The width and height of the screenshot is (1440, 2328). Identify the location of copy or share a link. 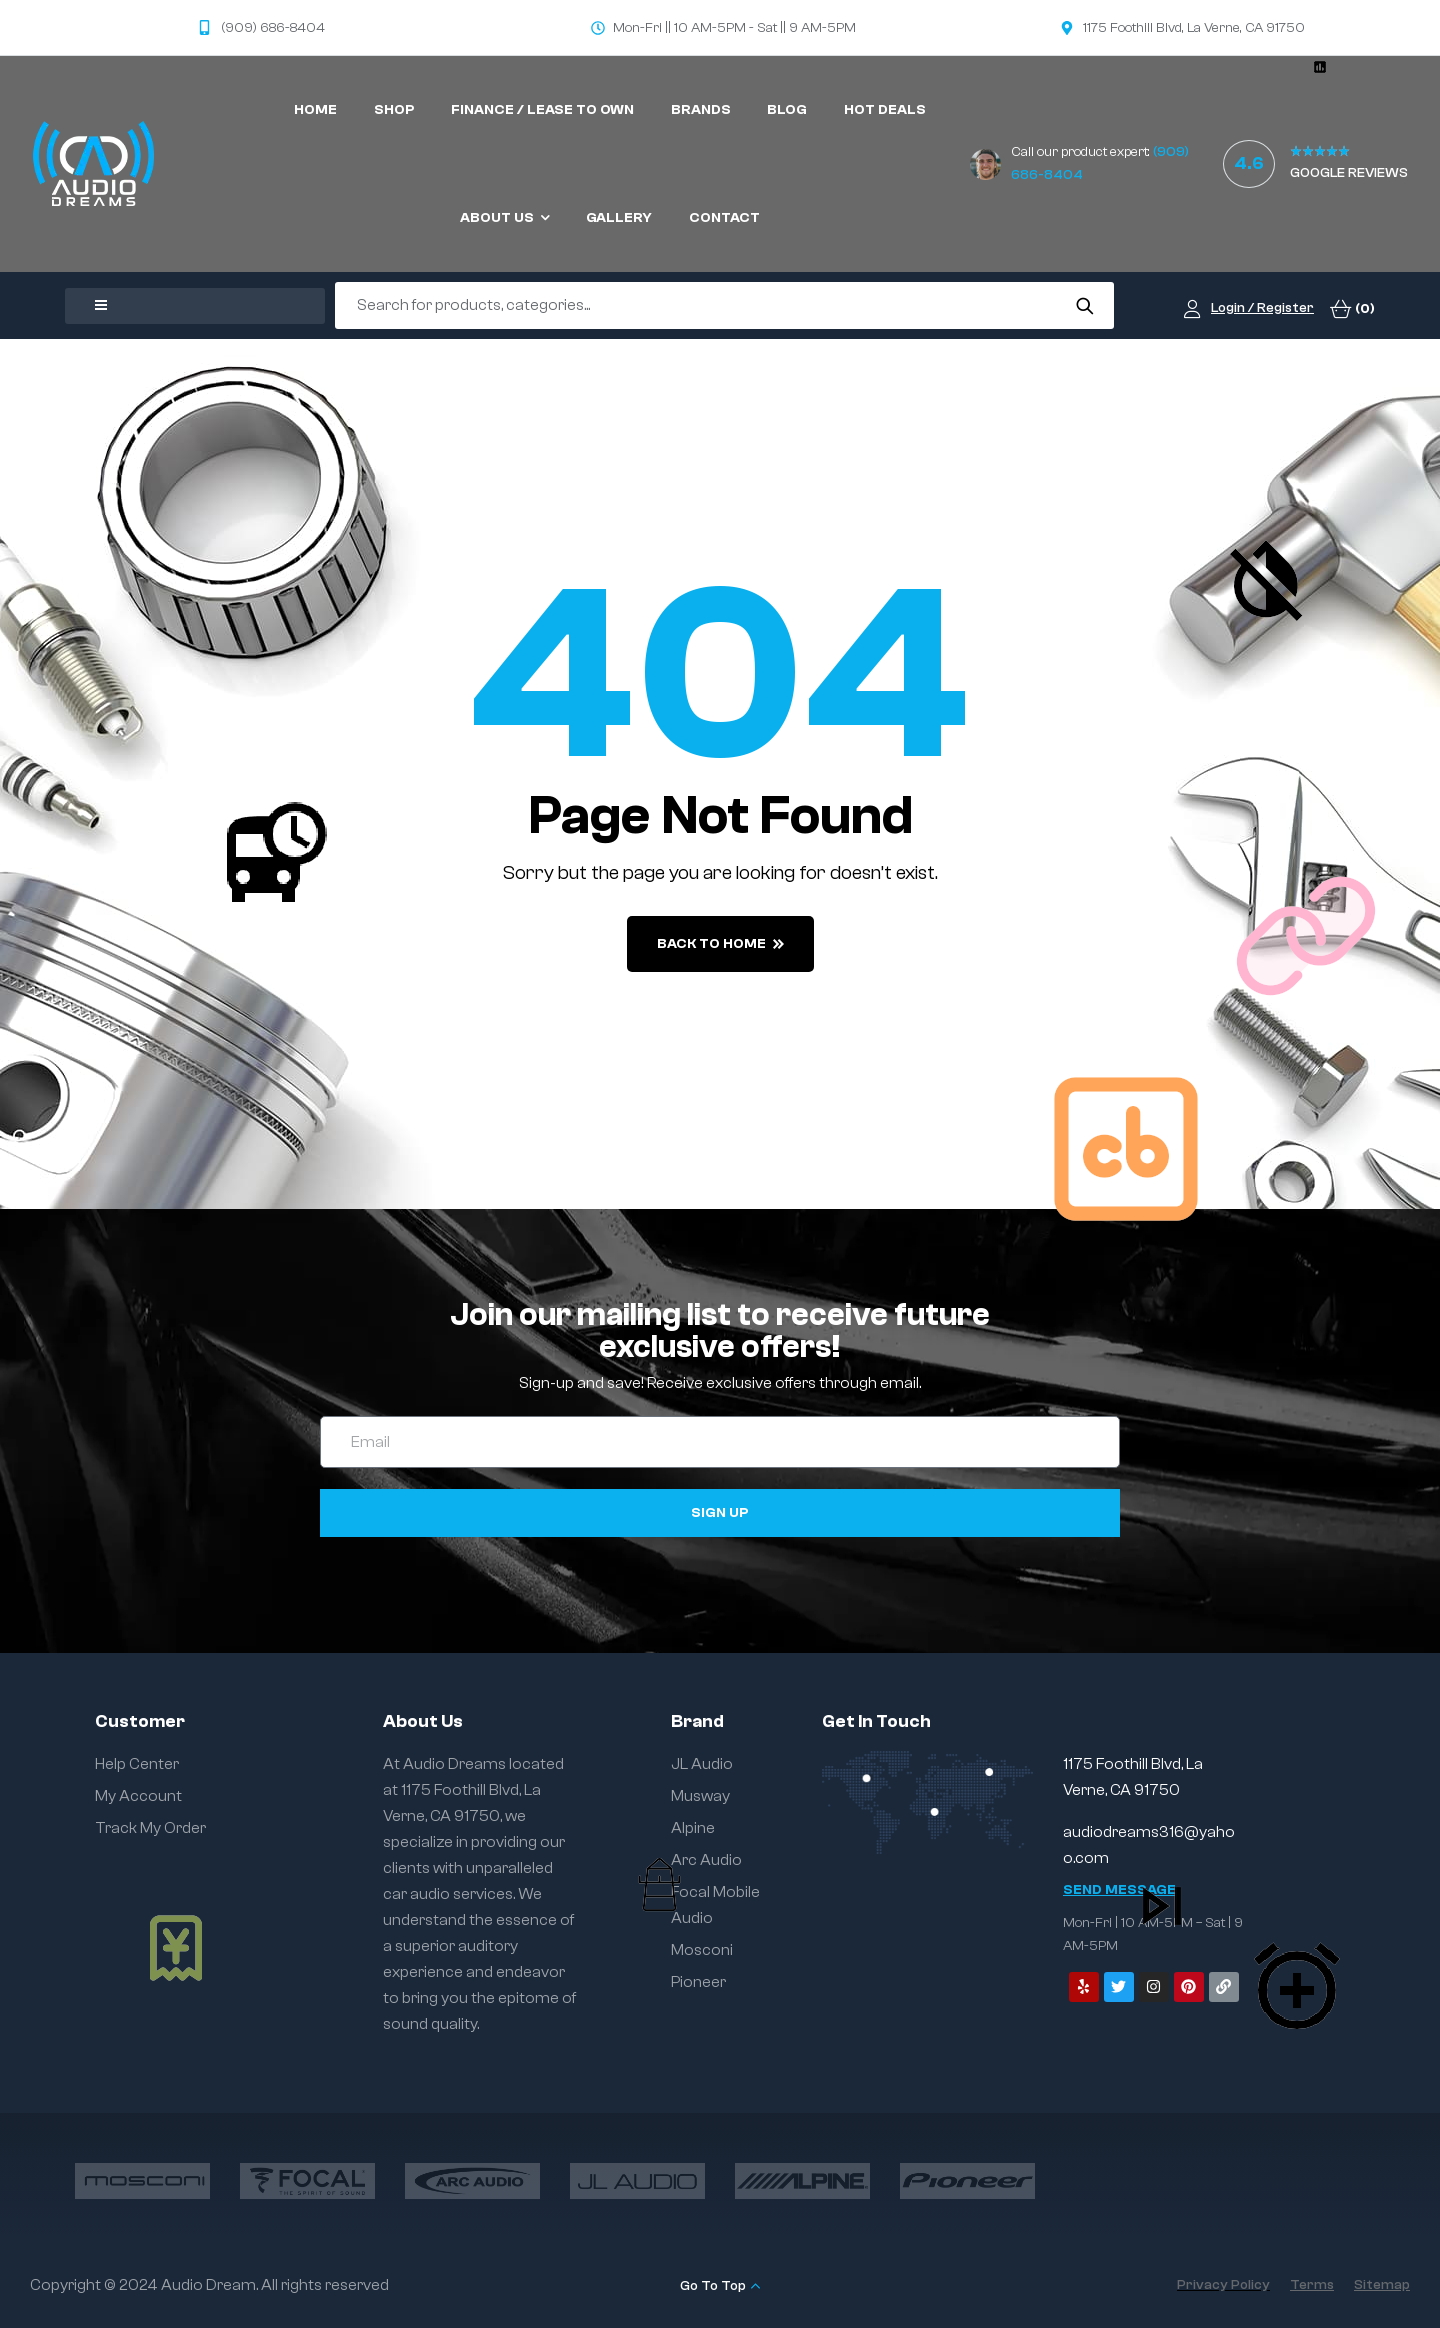
(1306, 936).